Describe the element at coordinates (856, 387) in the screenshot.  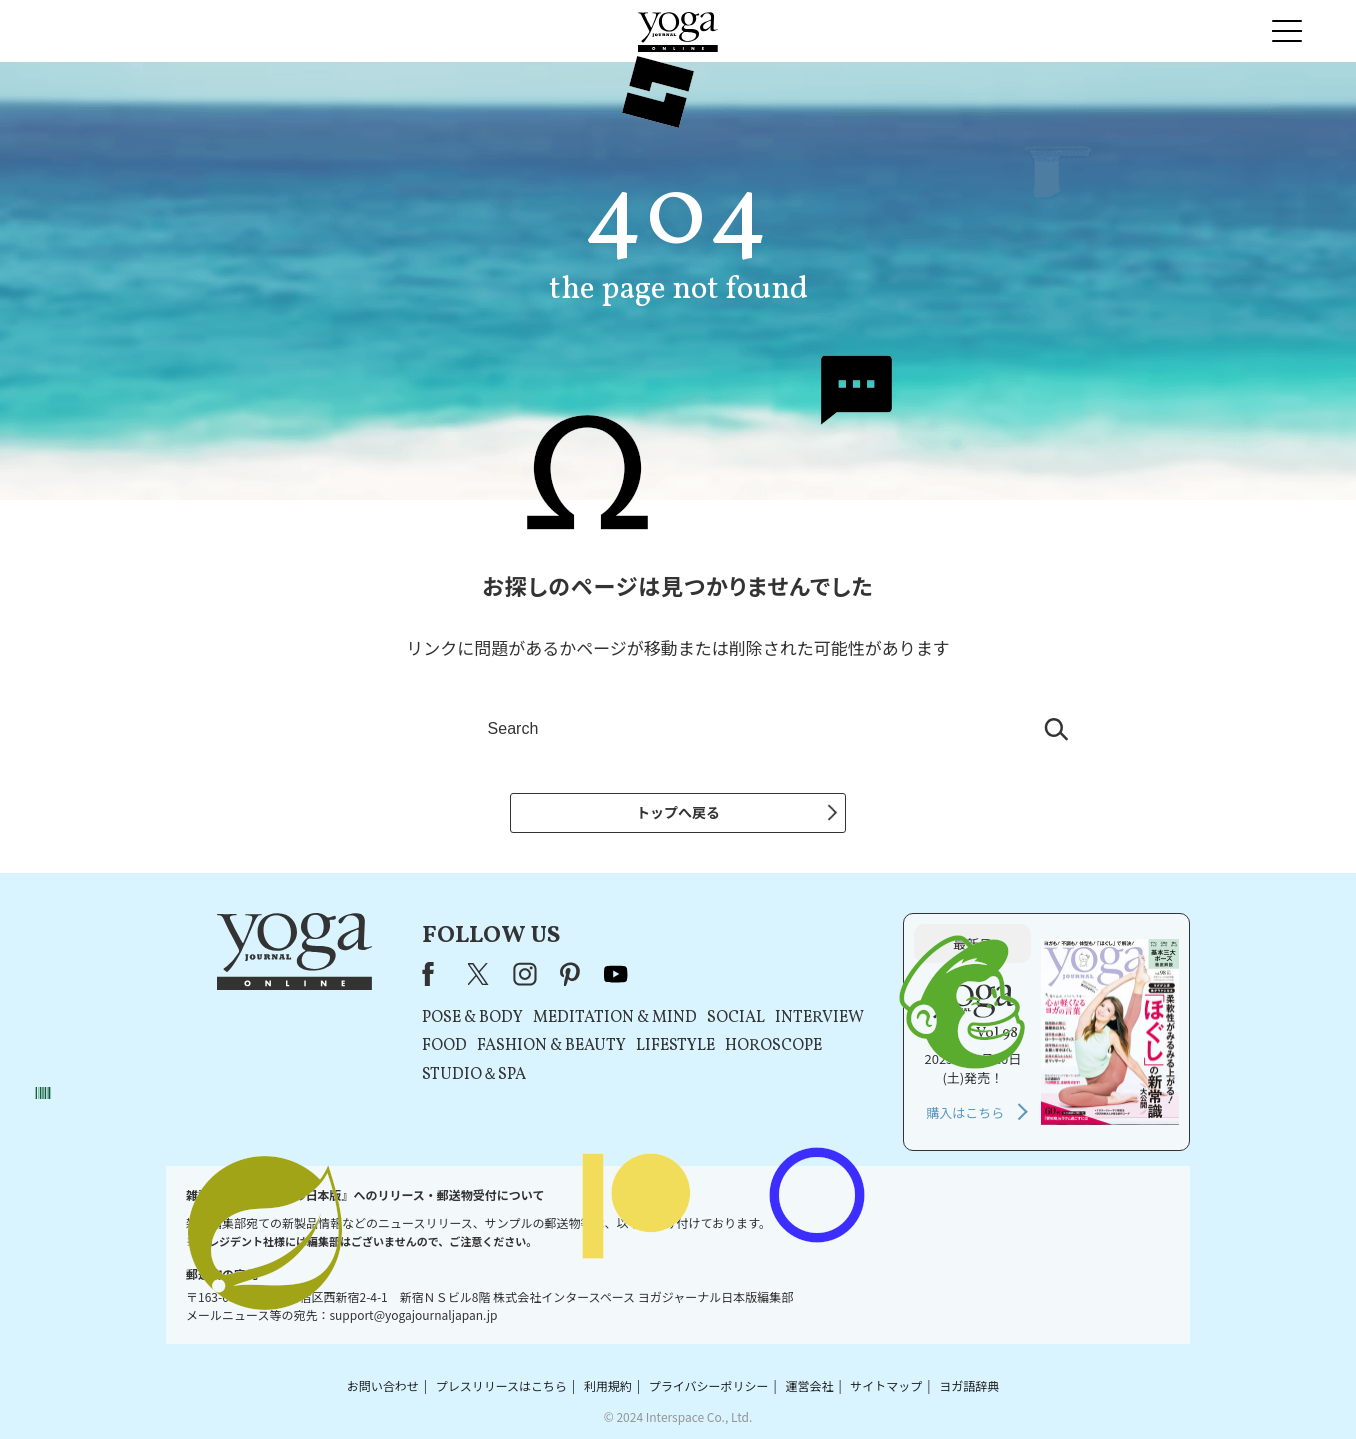
I see `open messaging or chat` at that location.